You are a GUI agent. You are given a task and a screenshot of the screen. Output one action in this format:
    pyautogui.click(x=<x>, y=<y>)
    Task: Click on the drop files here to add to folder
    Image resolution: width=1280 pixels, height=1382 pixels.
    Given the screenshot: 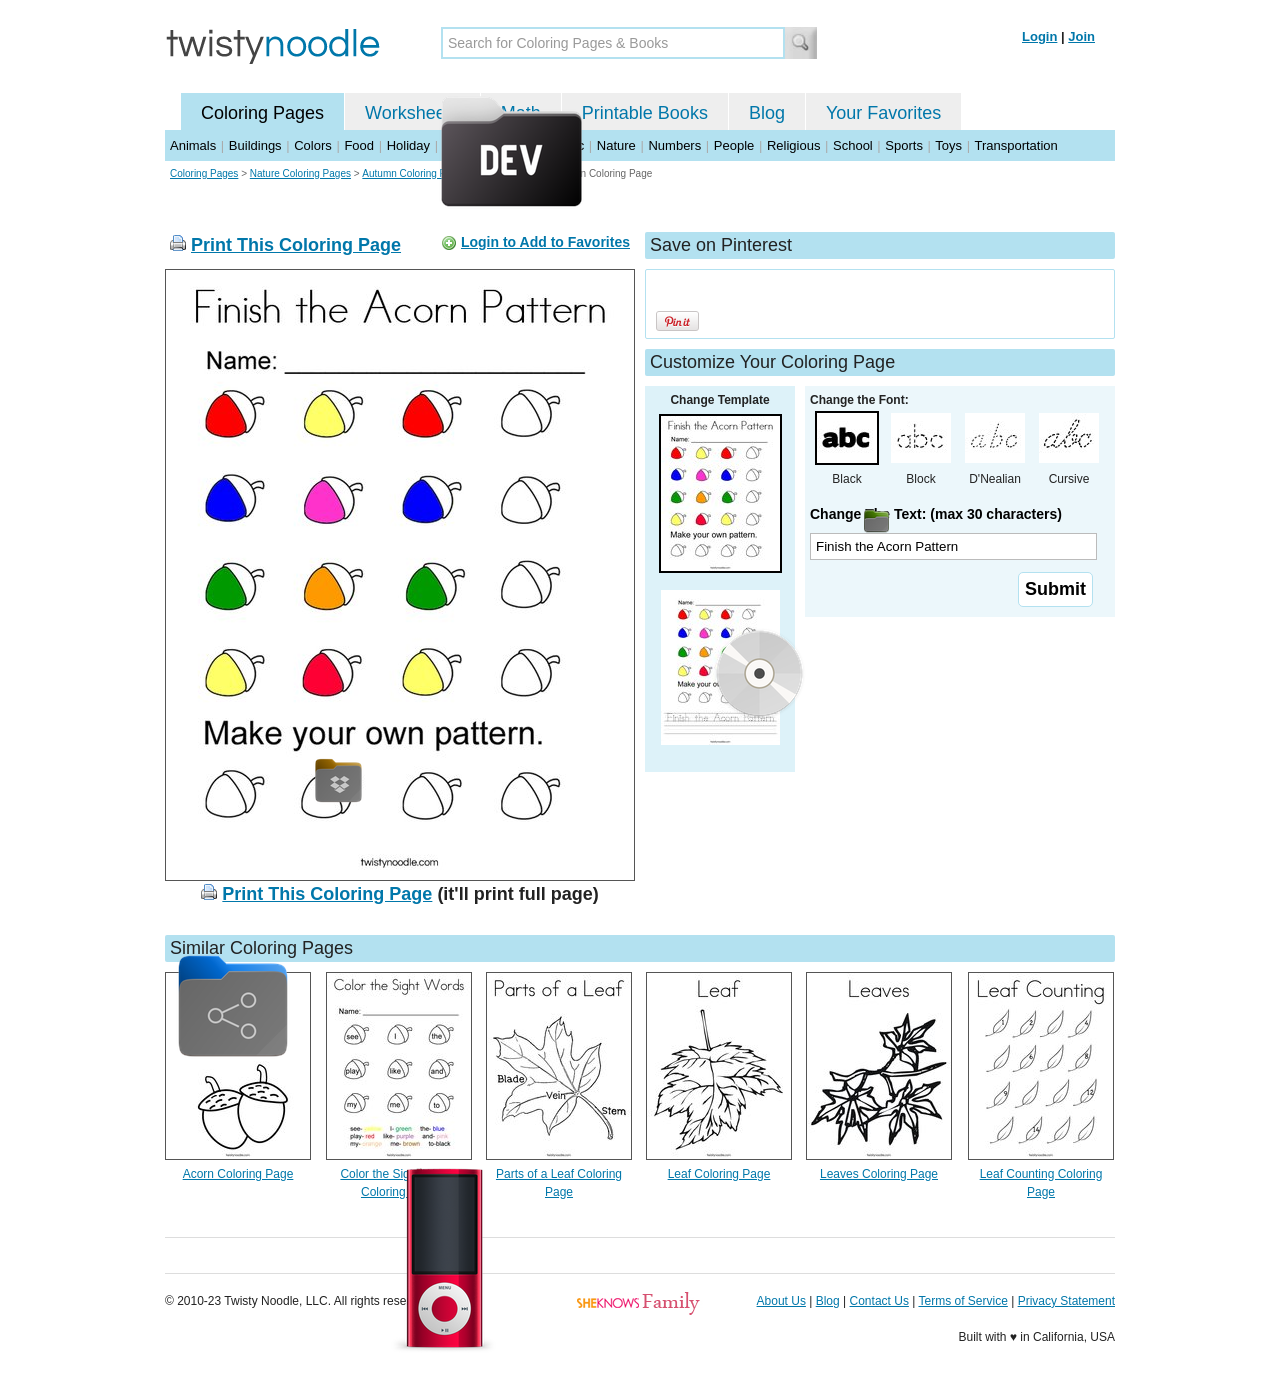 What is the action you would take?
    pyautogui.click(x=876, y=520)
    